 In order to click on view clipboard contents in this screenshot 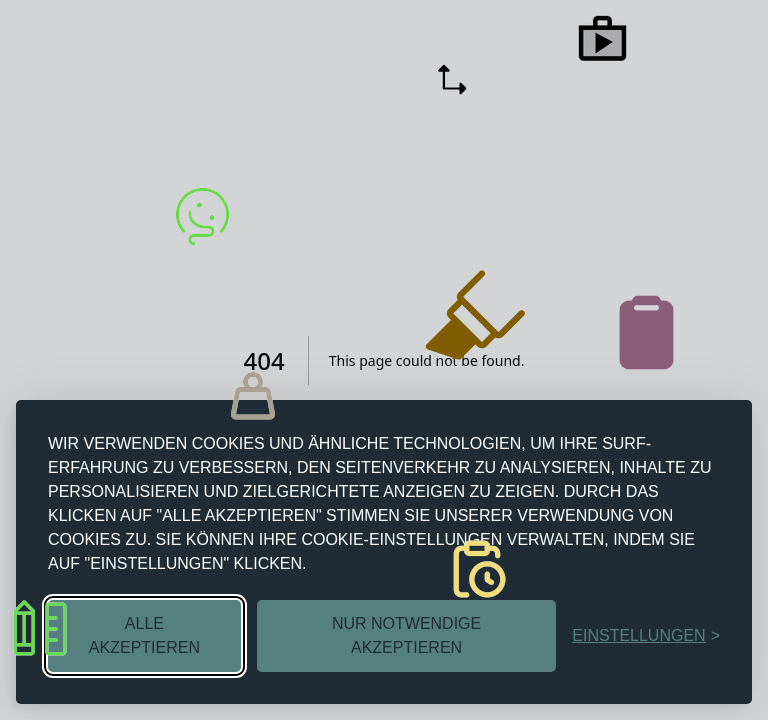, I will do `click(646, 332)`.